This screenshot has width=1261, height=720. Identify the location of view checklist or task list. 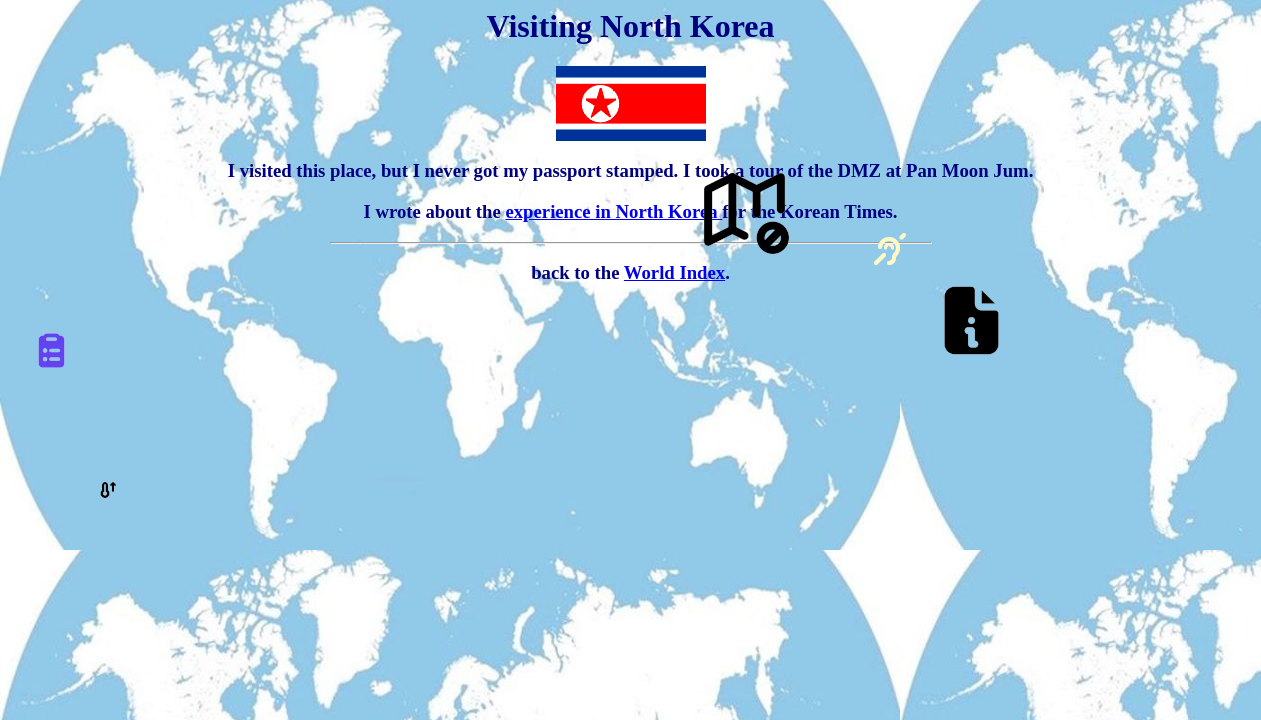
(51, 350).